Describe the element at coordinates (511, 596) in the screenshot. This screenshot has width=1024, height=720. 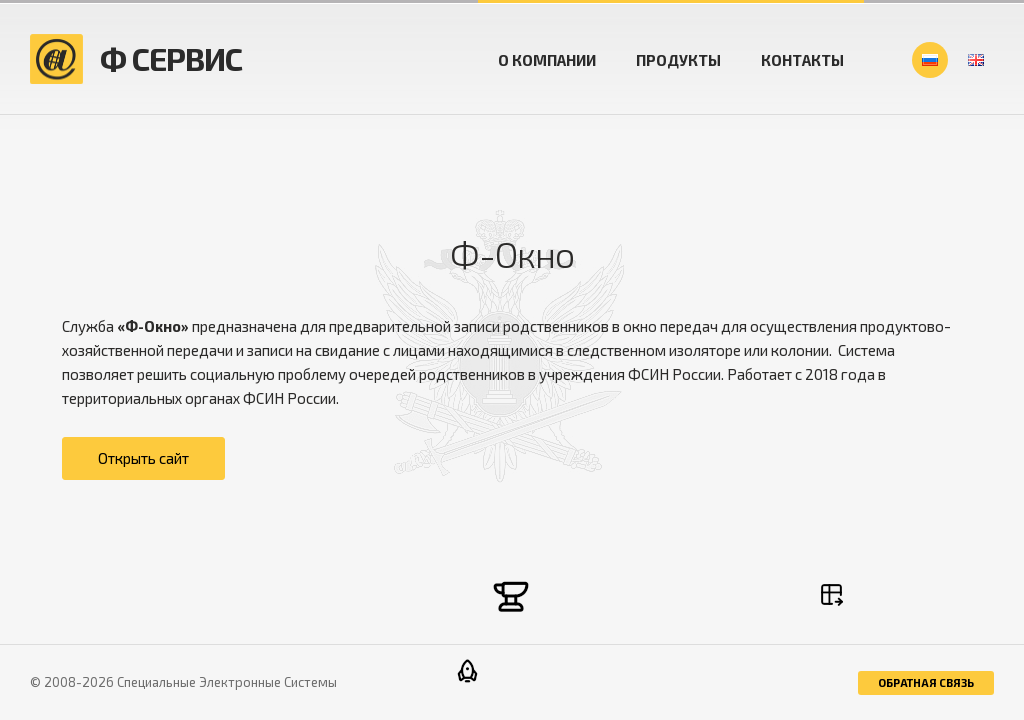
I see `access crafting or forging tools` at that location.